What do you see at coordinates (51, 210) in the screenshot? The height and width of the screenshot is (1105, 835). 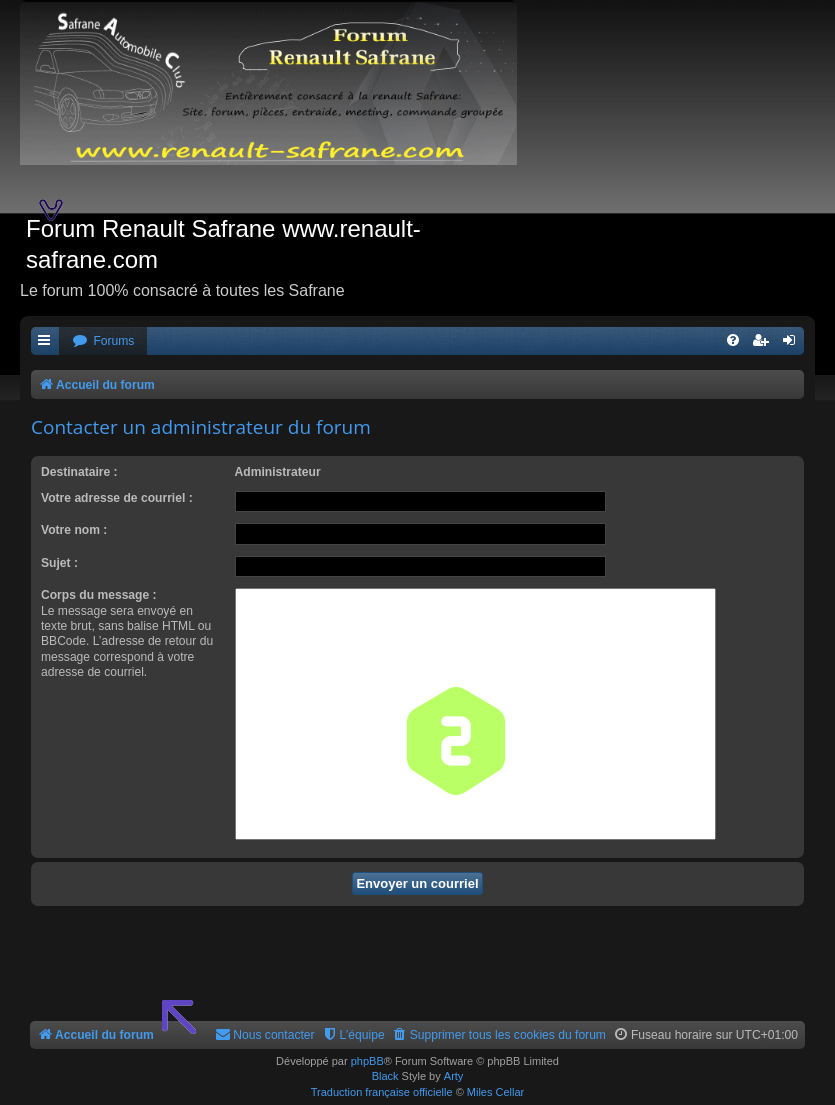 I see `open vivaldi browser` at bounding box center [51, 210].